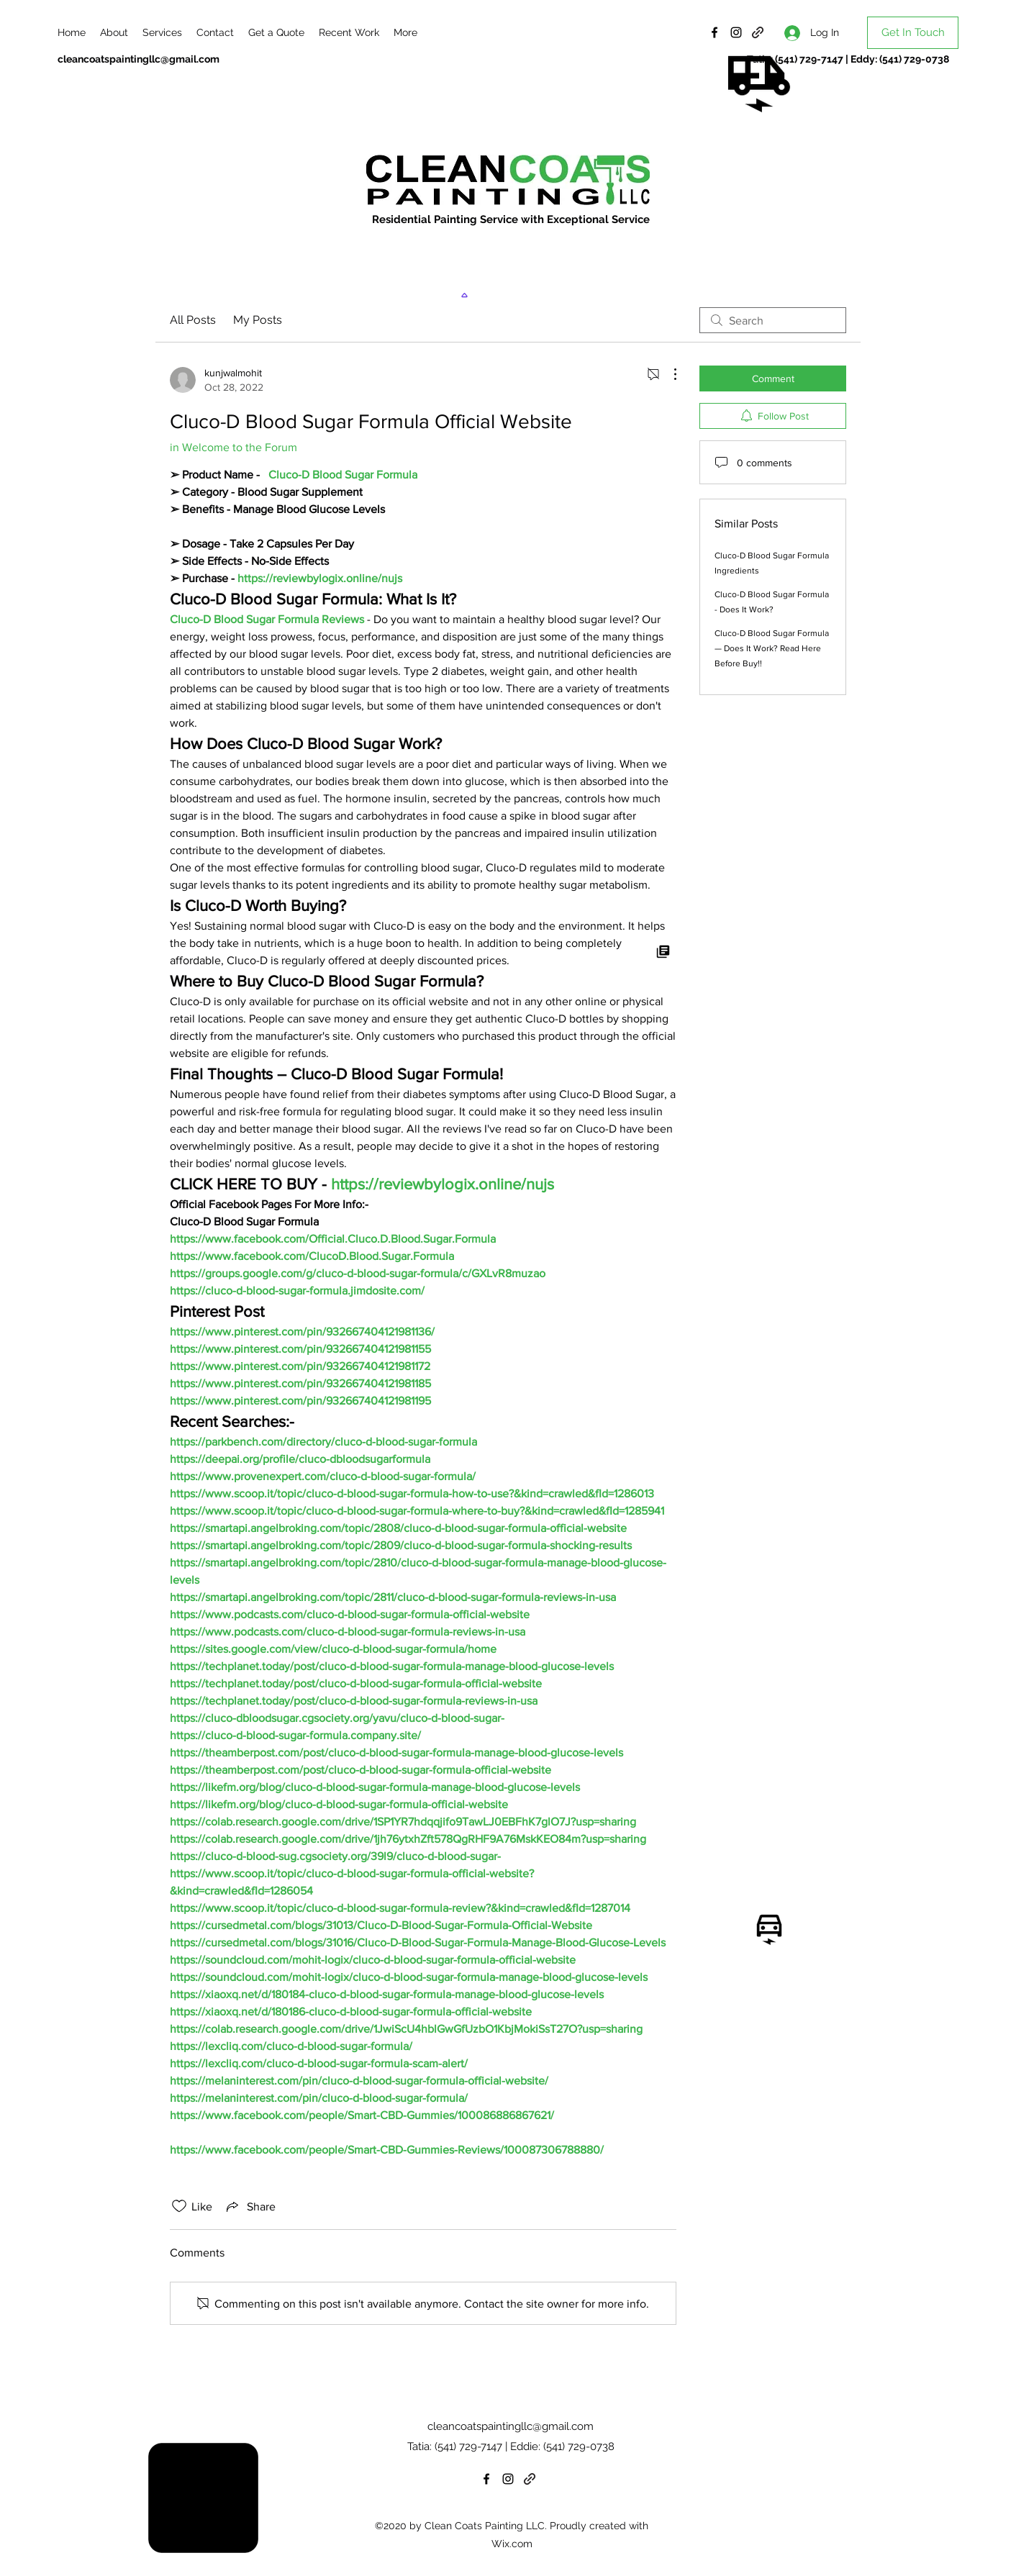 Image resolution: width=1016 pixels, height=2576 pixels. I want to click on scroll to top of page, so click(464, 295).